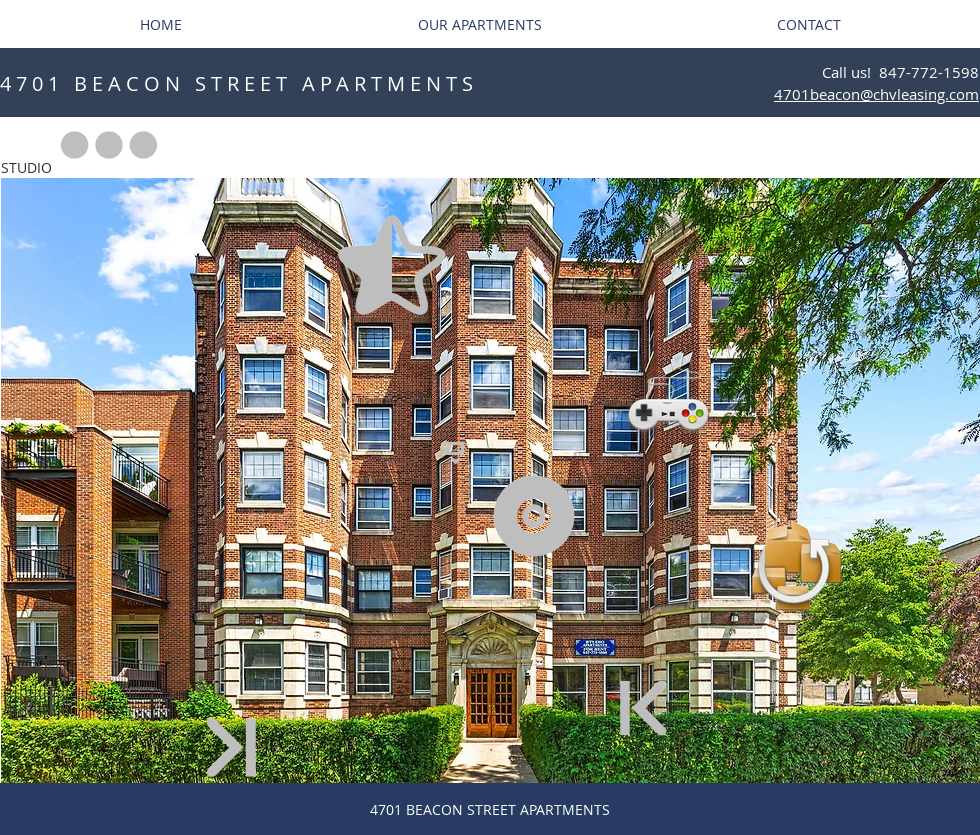 The width and height of the screenshot is (980, 835). What do you see at coordinates (534, 516) in the screenshot?
I see `indicates optical disc drive or CD/DVD media` at bounding box center [534, 516].